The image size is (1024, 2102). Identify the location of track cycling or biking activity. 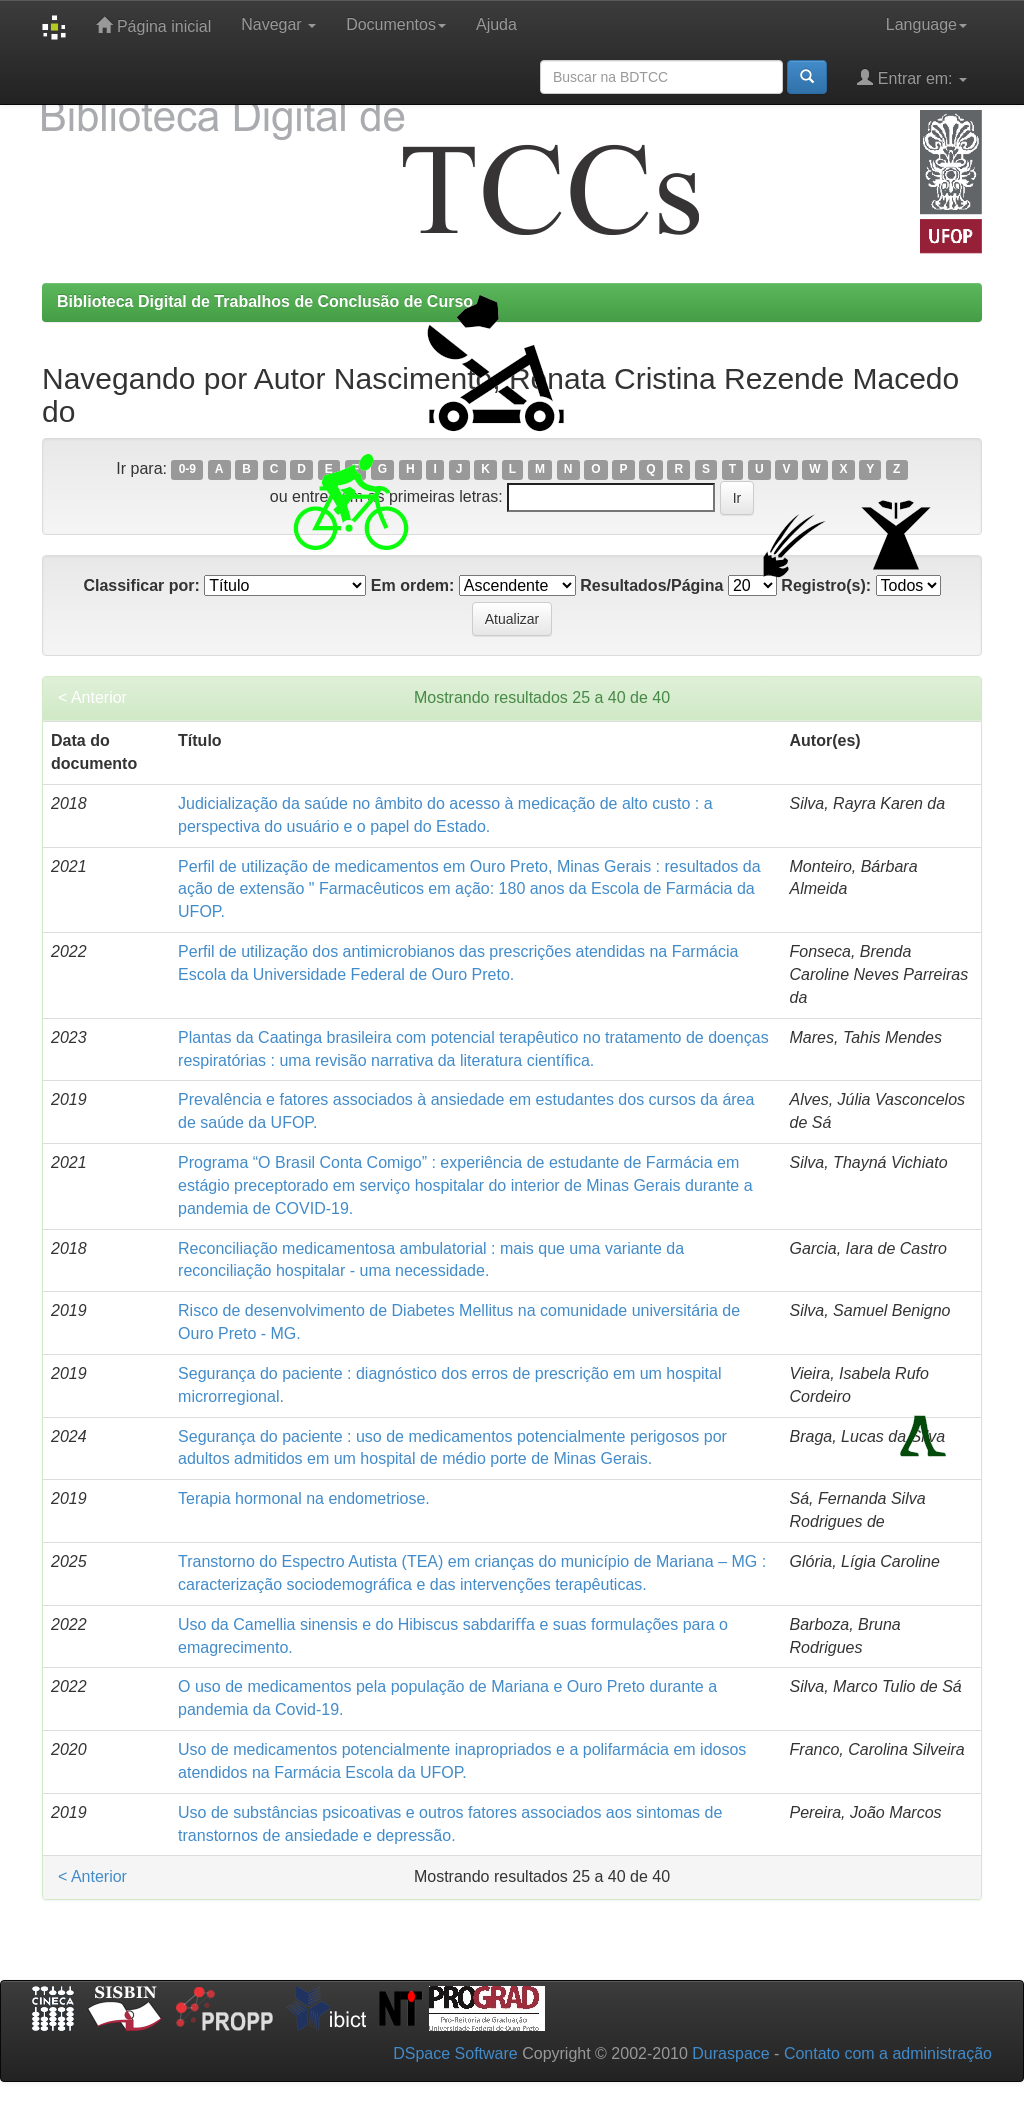
(351, 502).